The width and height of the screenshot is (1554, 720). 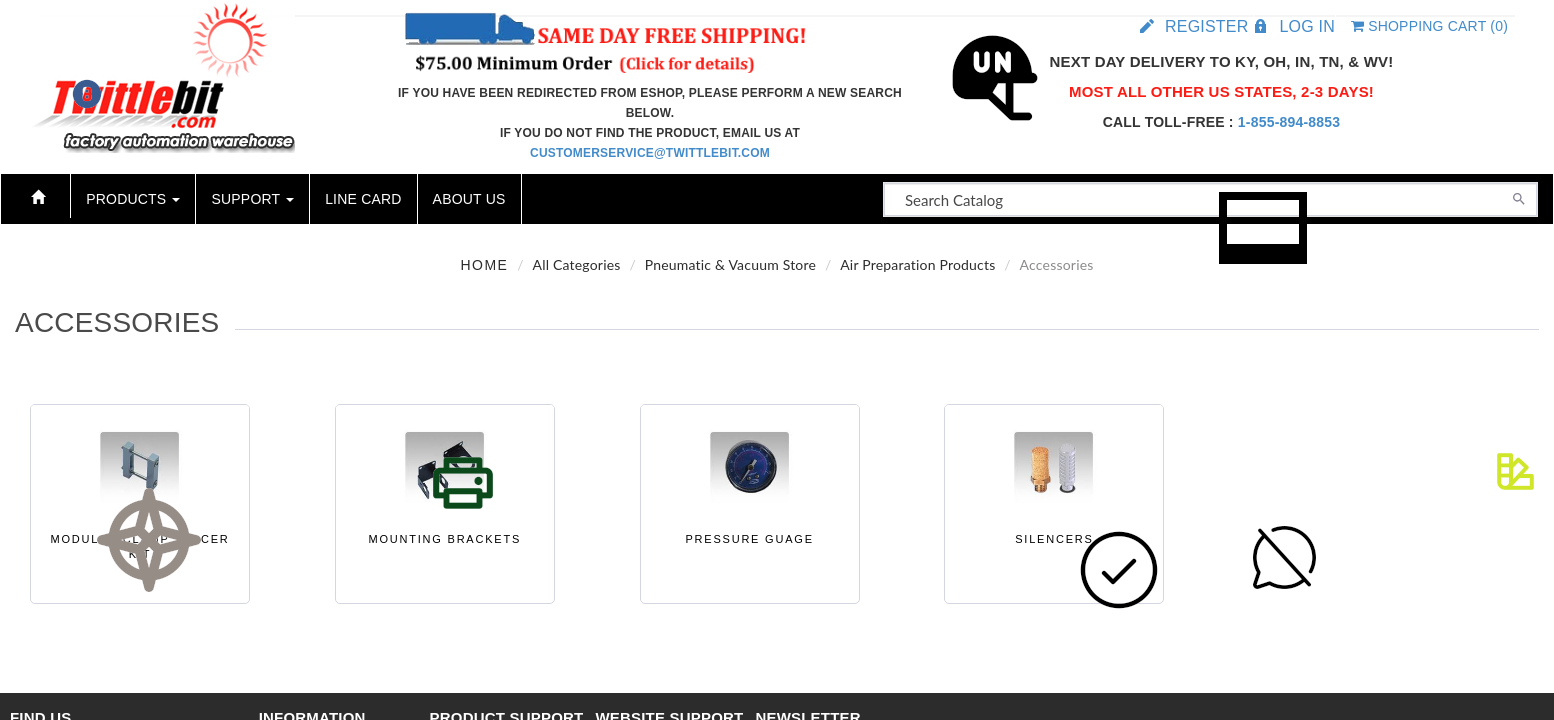 What do you see at coordinates (463, 483) in the screenshot?
I see `print the current document` at bounding box center [463, 483].